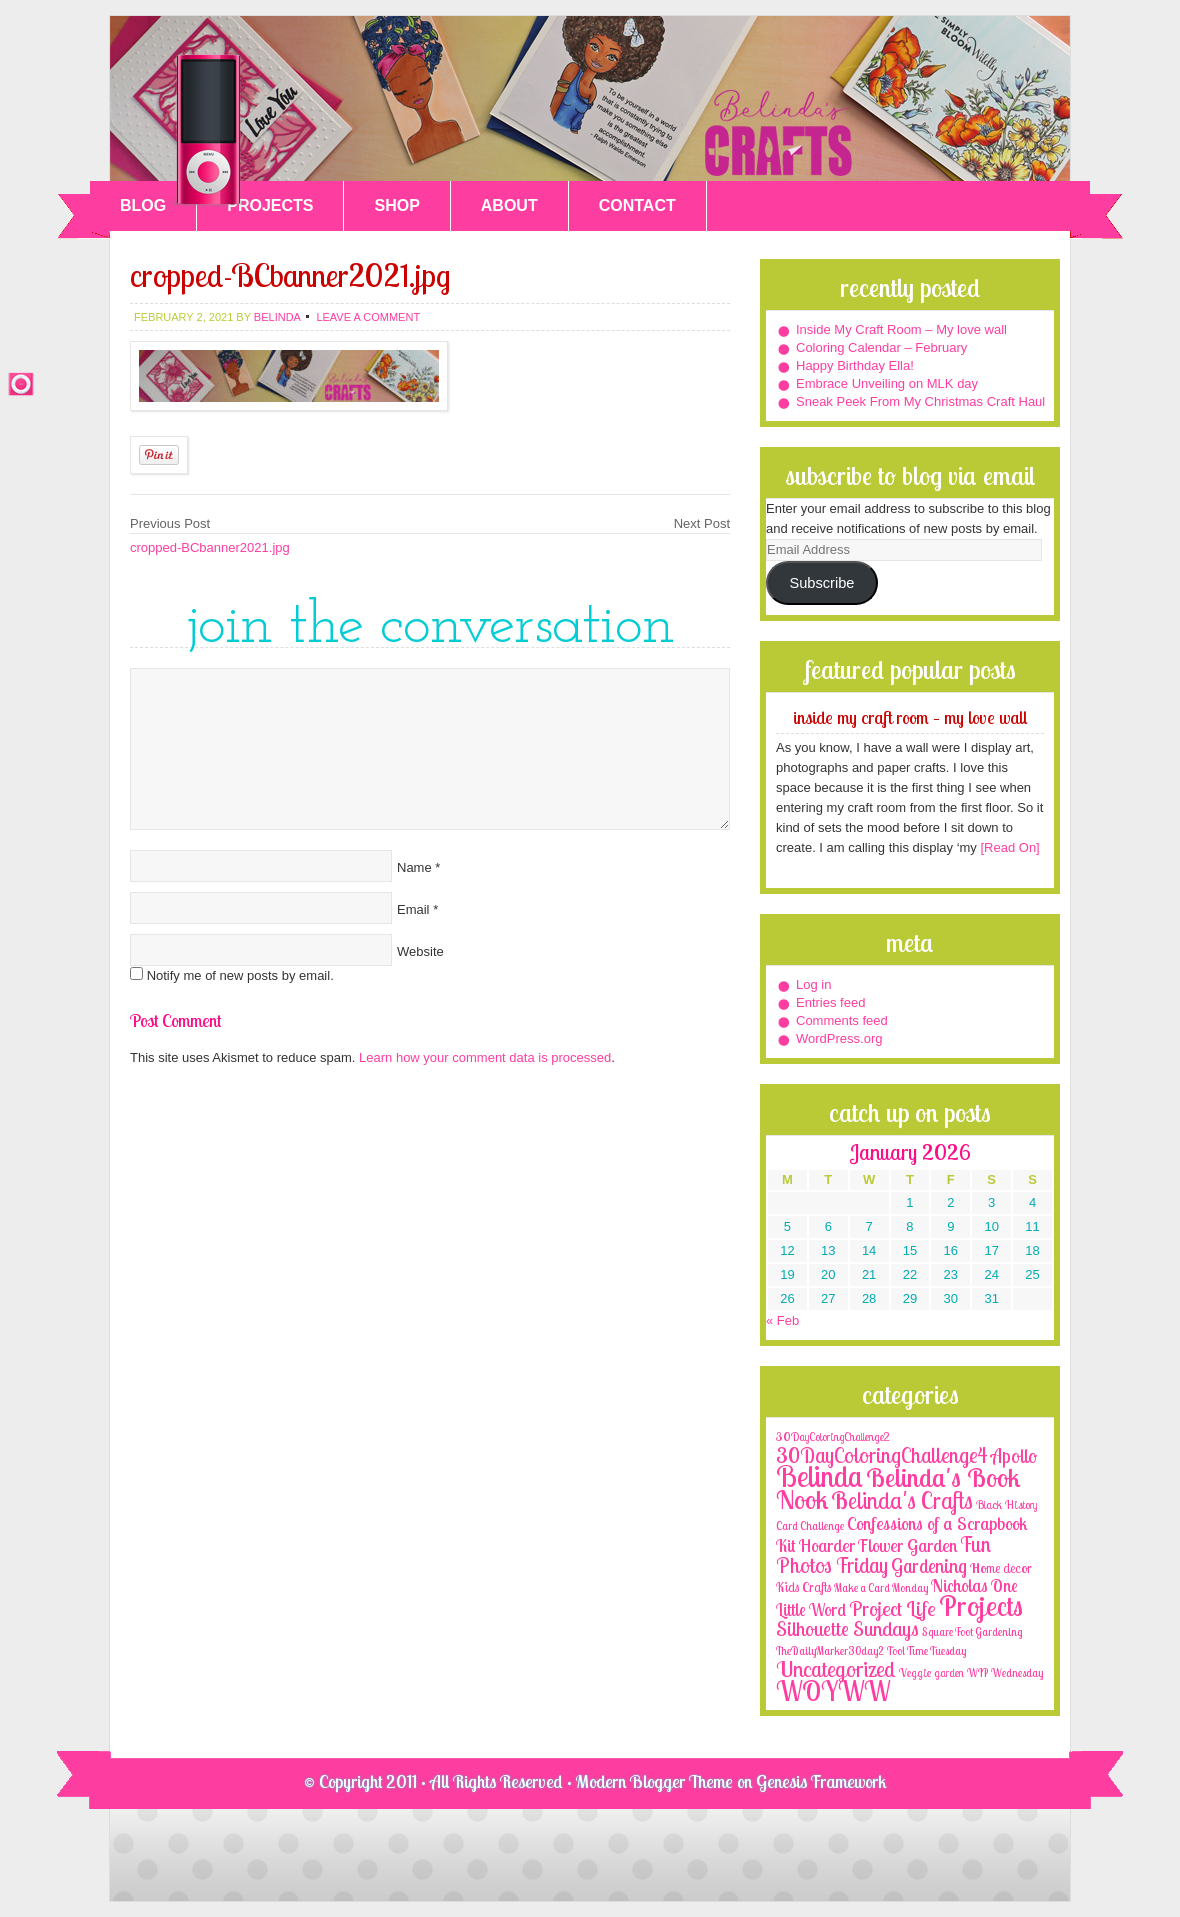 Image resolution: width=1180 pixels, height=1917 pixels. Describe the element at coordinates (207, 131) in the screenshot. I see `connect or sync a pink iPod nano device` at that location.